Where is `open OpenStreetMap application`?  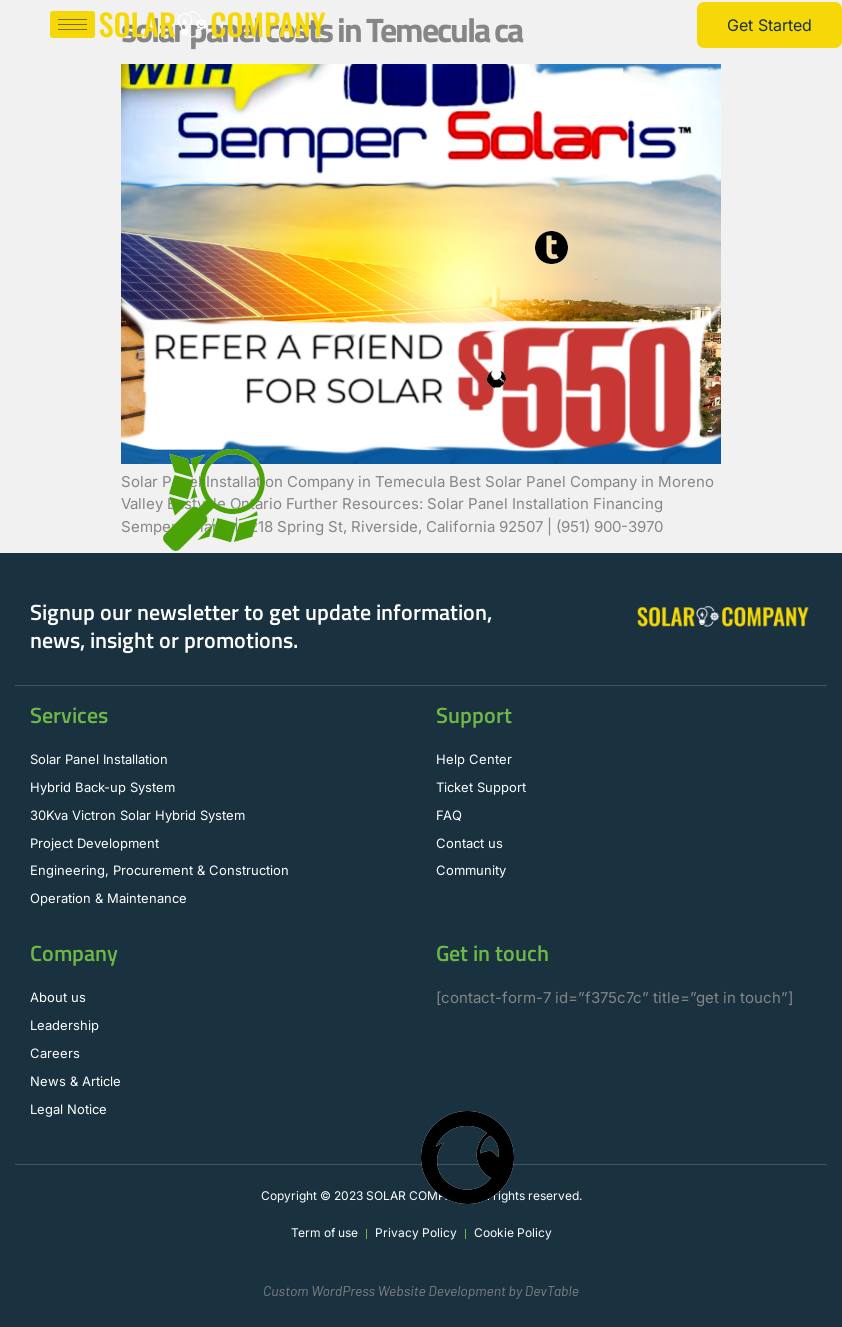 open OpenStreetMap application is located at coordinates (214, 500).